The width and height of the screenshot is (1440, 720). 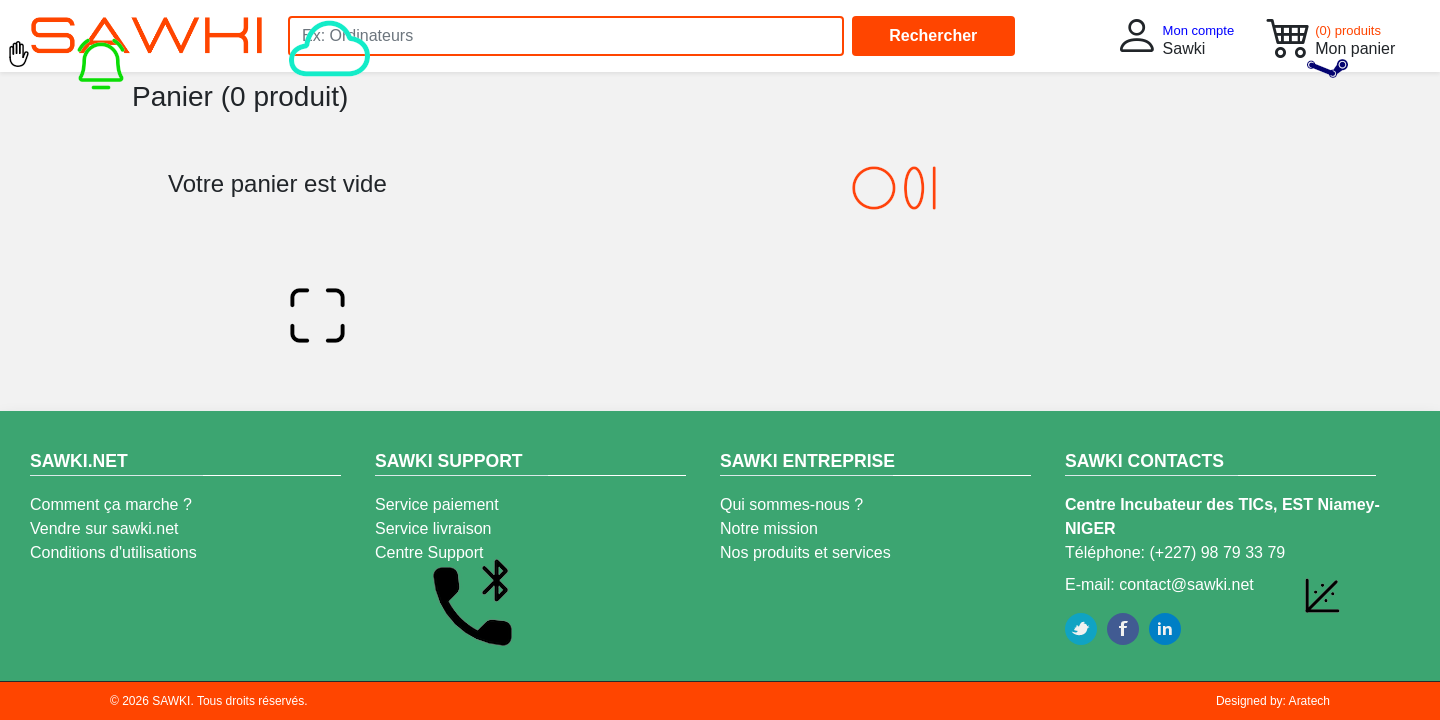 What do you see at coordinates (1322, 595) in the screenshot?
I see `view covariate analysis chart` at bounding box center [1322, 595].